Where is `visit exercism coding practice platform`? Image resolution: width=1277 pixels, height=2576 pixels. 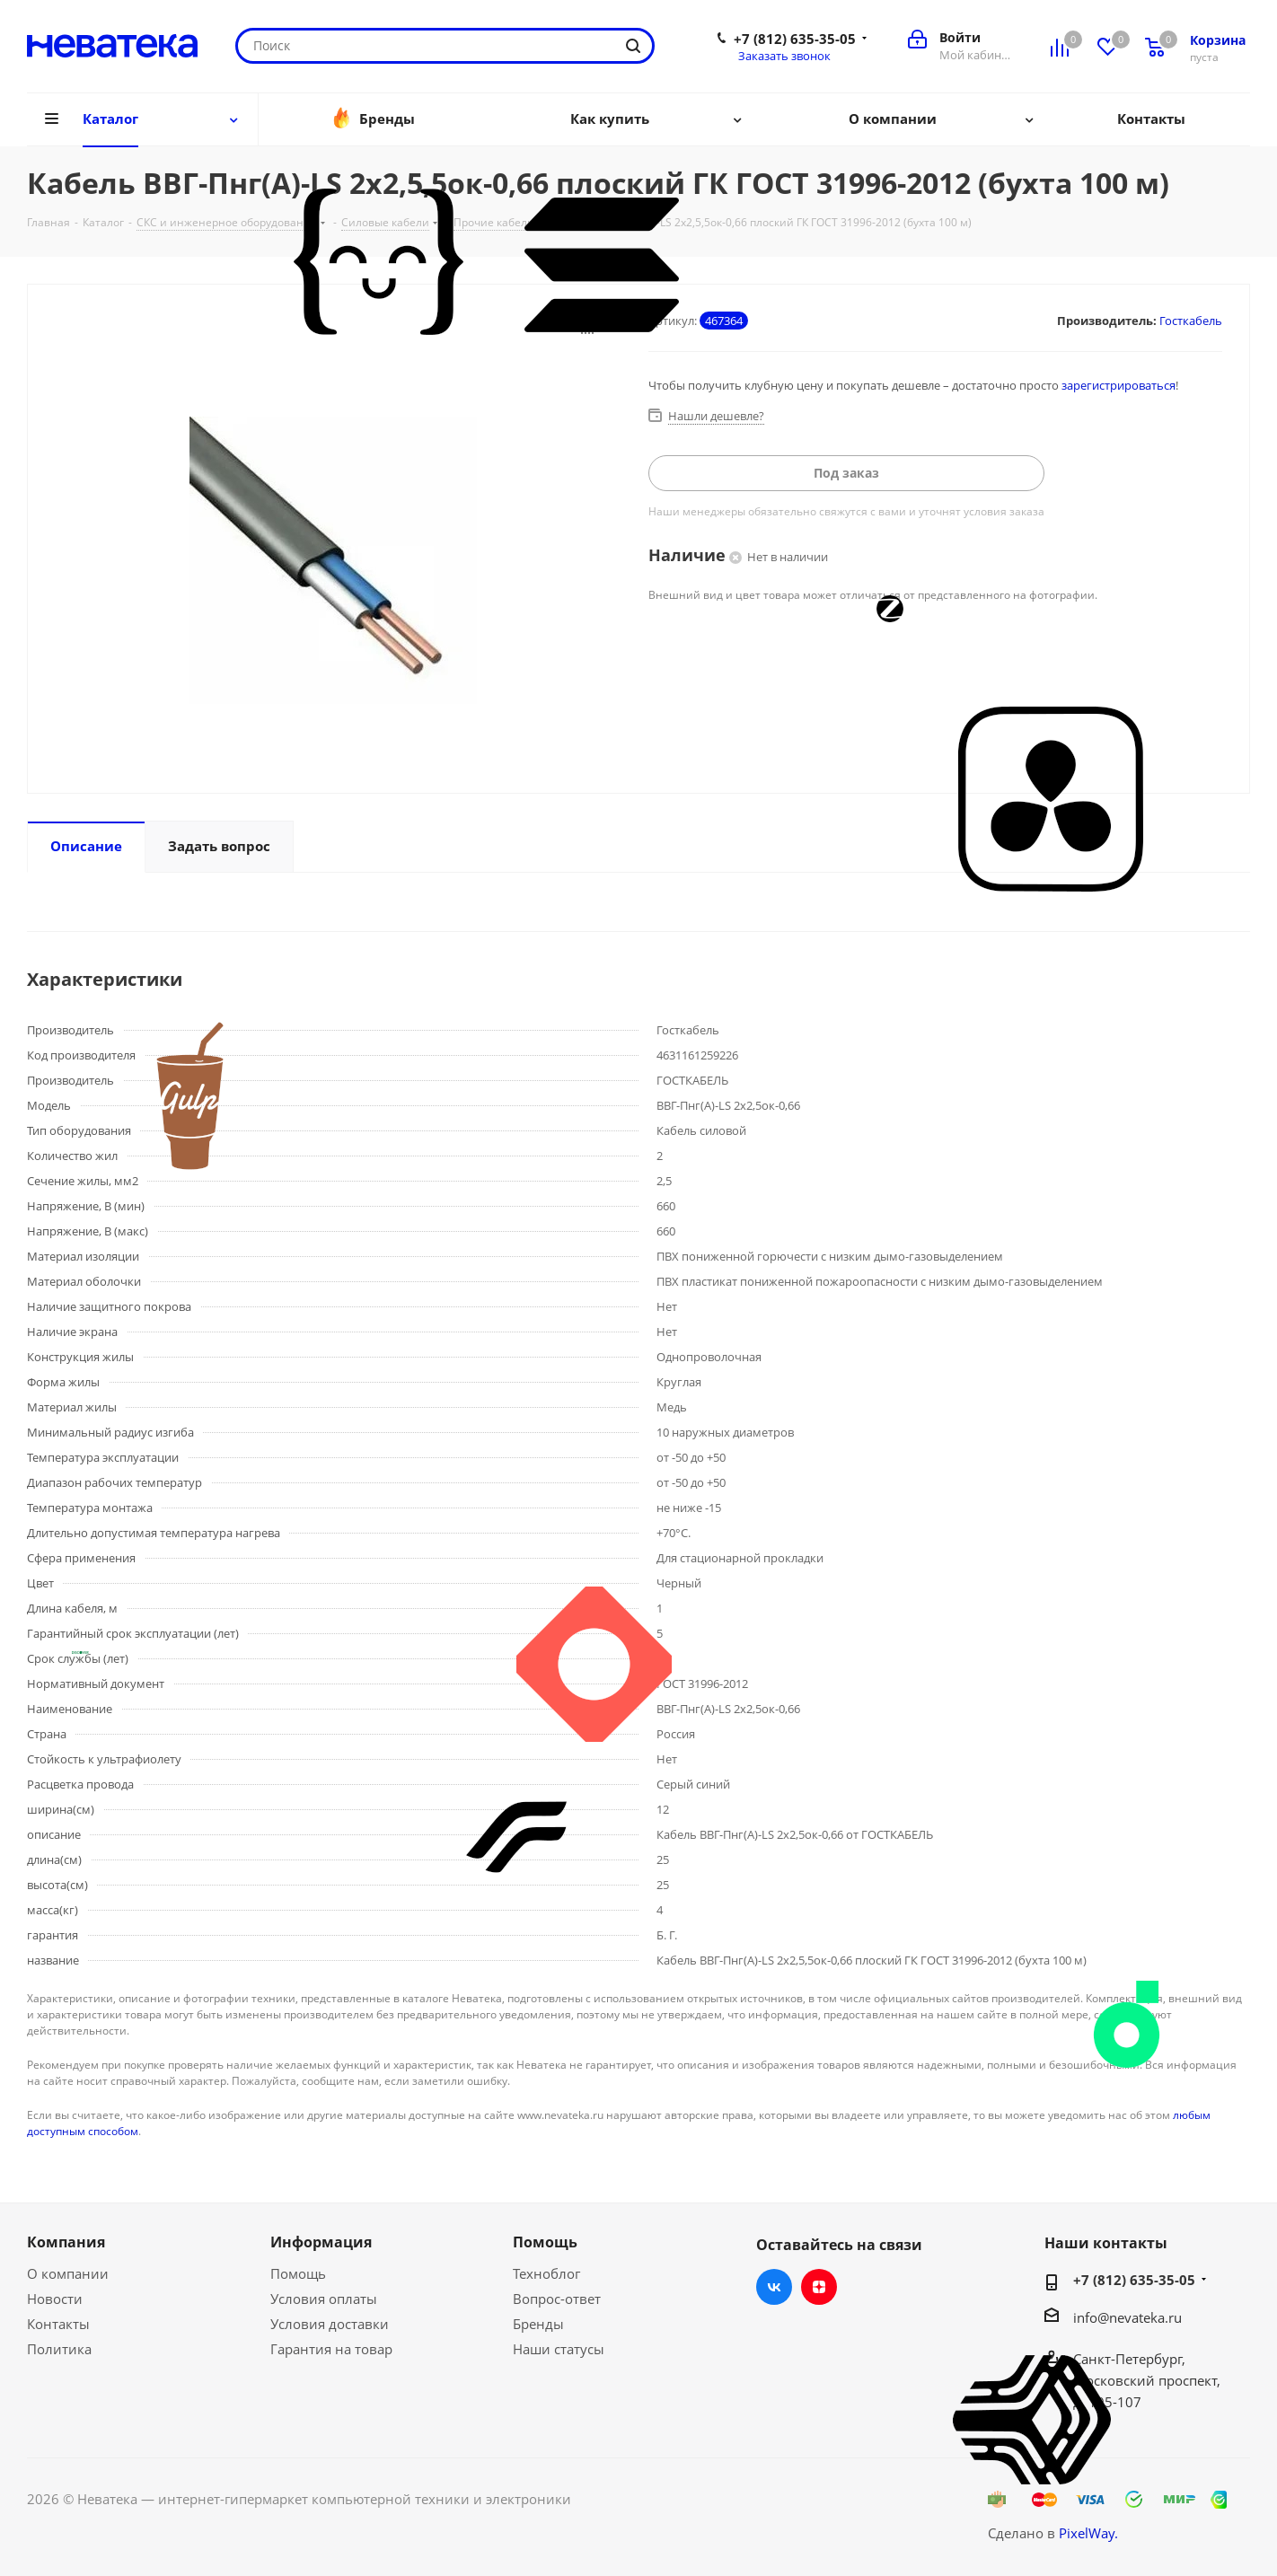 visit exercism coding practice platform is located at coordinates (378, 261).